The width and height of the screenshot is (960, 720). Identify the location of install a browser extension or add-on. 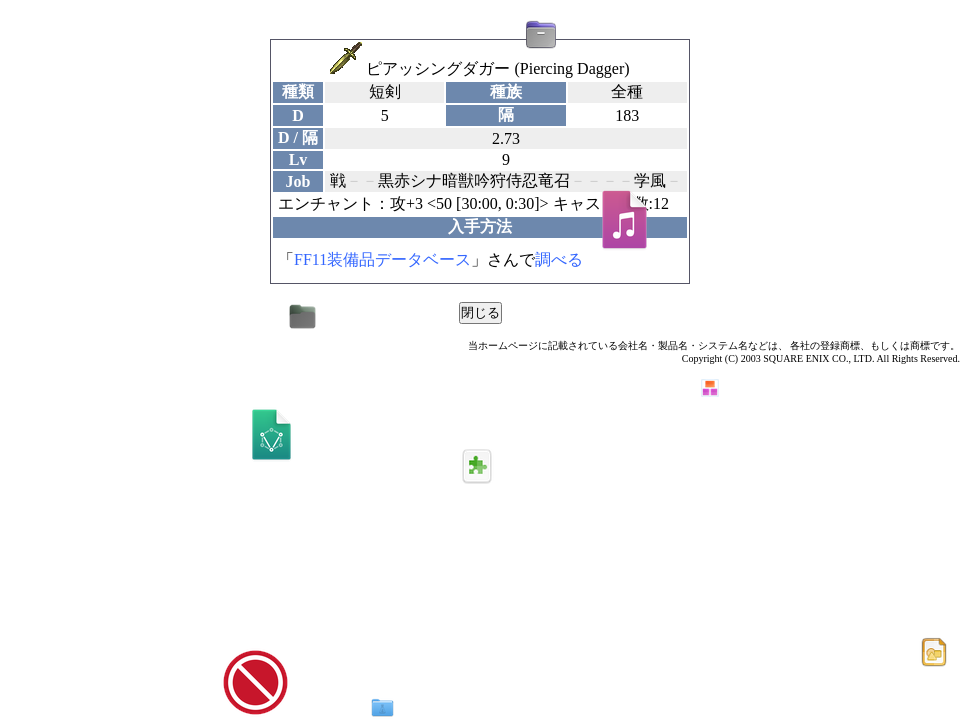
(477, 466).